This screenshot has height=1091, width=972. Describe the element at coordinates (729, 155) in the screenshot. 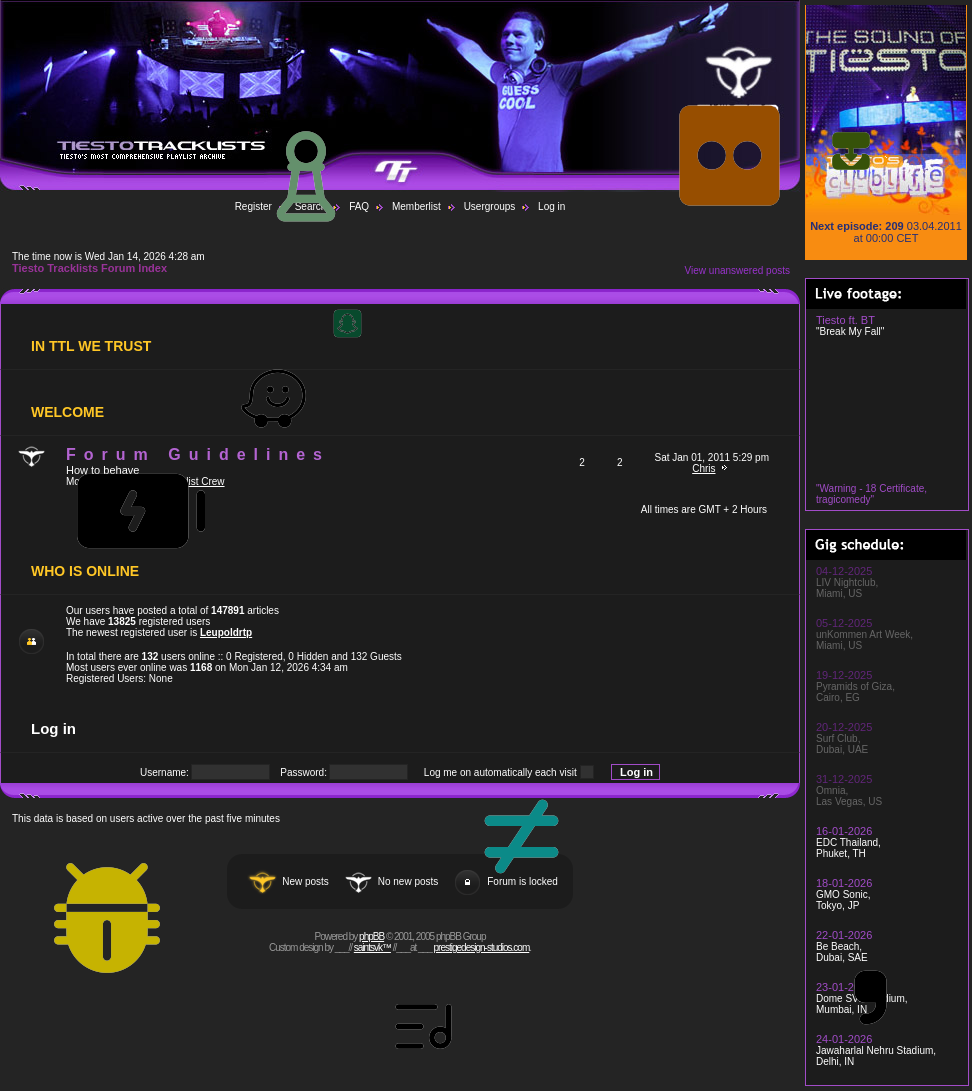

I see `open flickr app` at that location.